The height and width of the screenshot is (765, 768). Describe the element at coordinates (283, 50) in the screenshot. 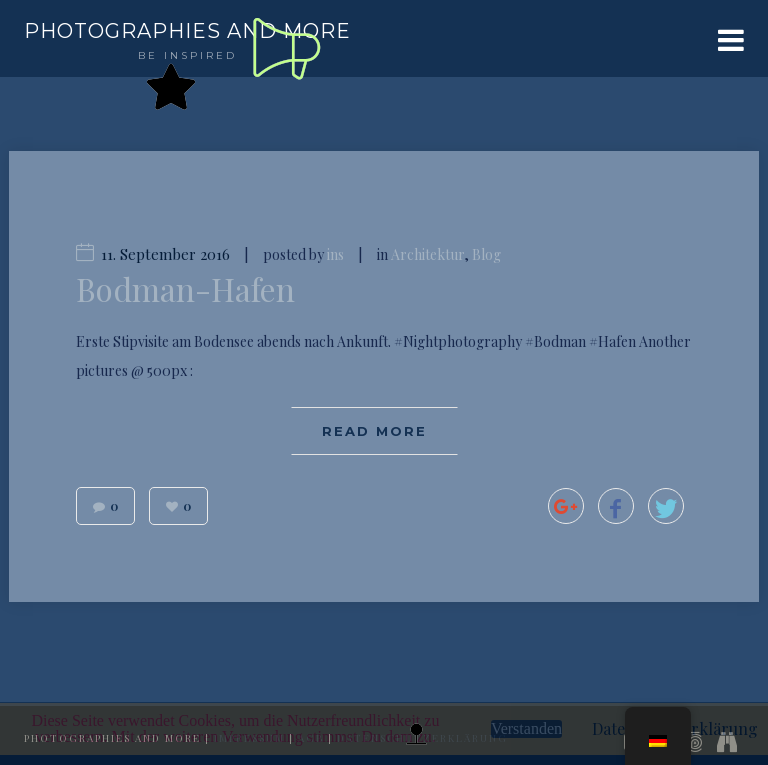

I see `make an announcement or broadcast` at that location.